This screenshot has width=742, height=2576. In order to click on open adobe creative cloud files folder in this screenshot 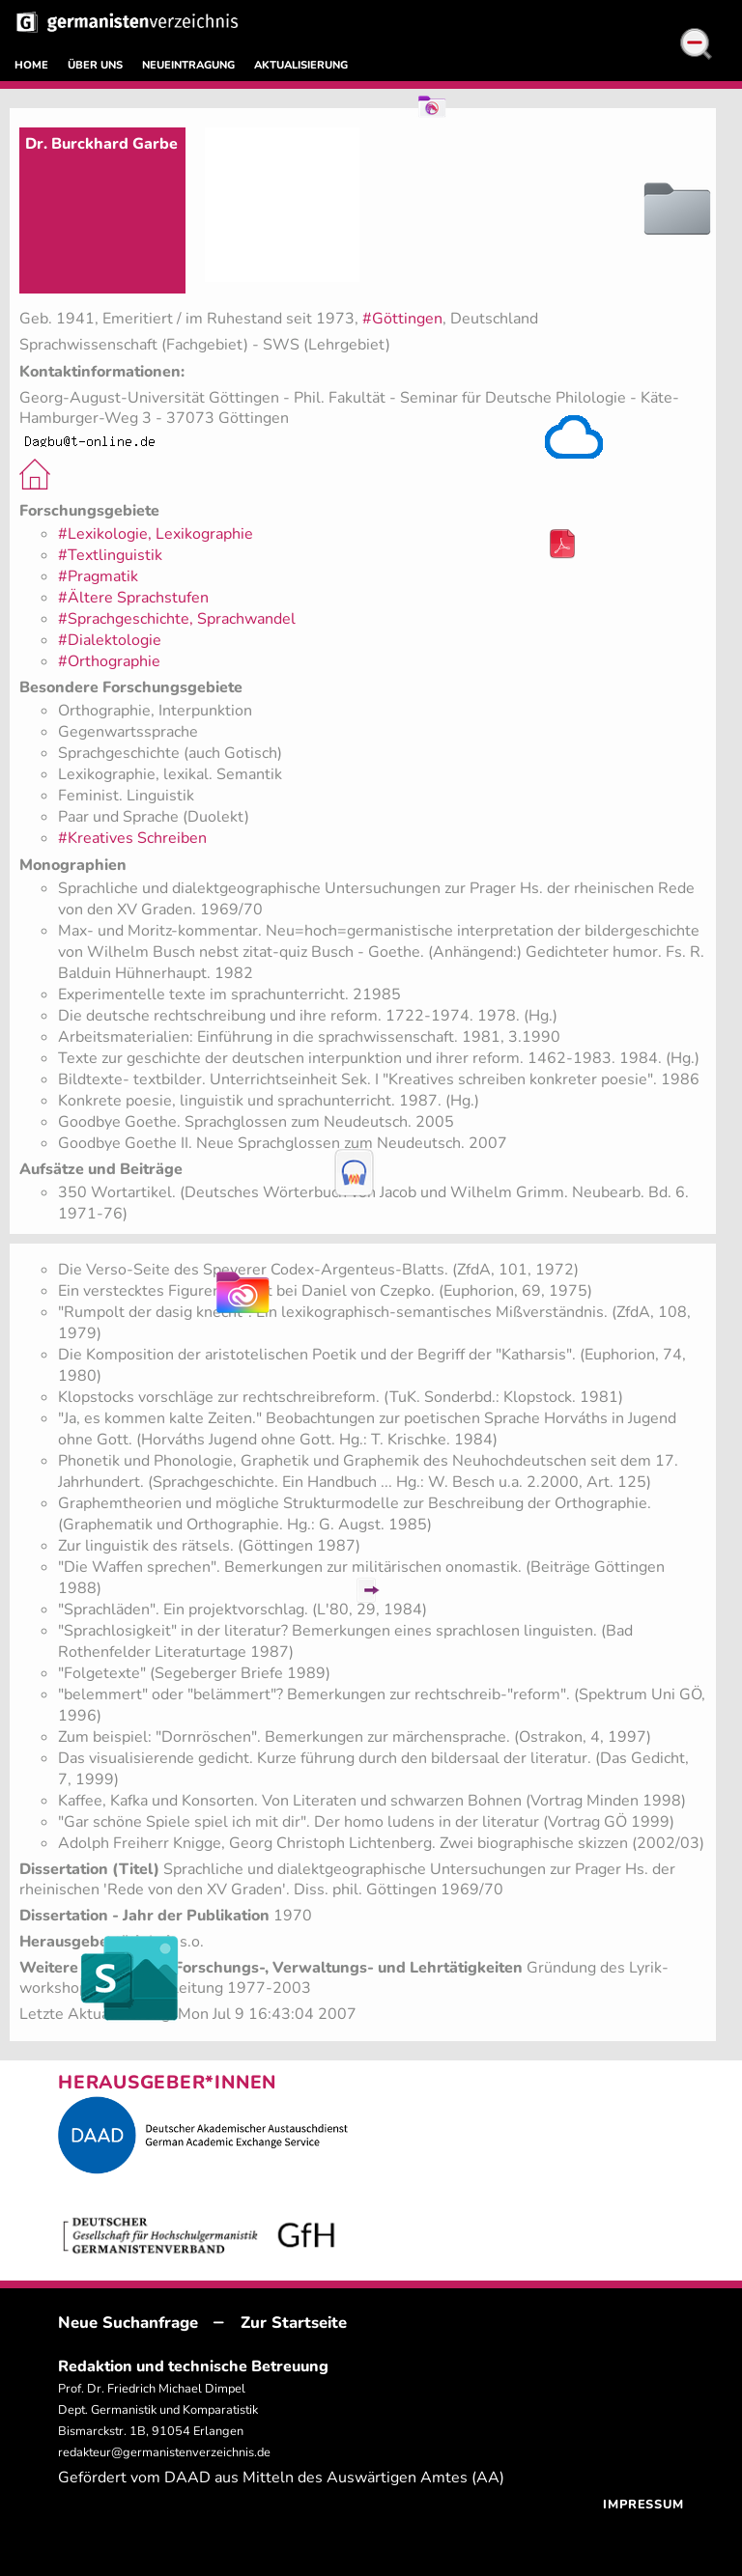, I will do `click(243, 1294)`.